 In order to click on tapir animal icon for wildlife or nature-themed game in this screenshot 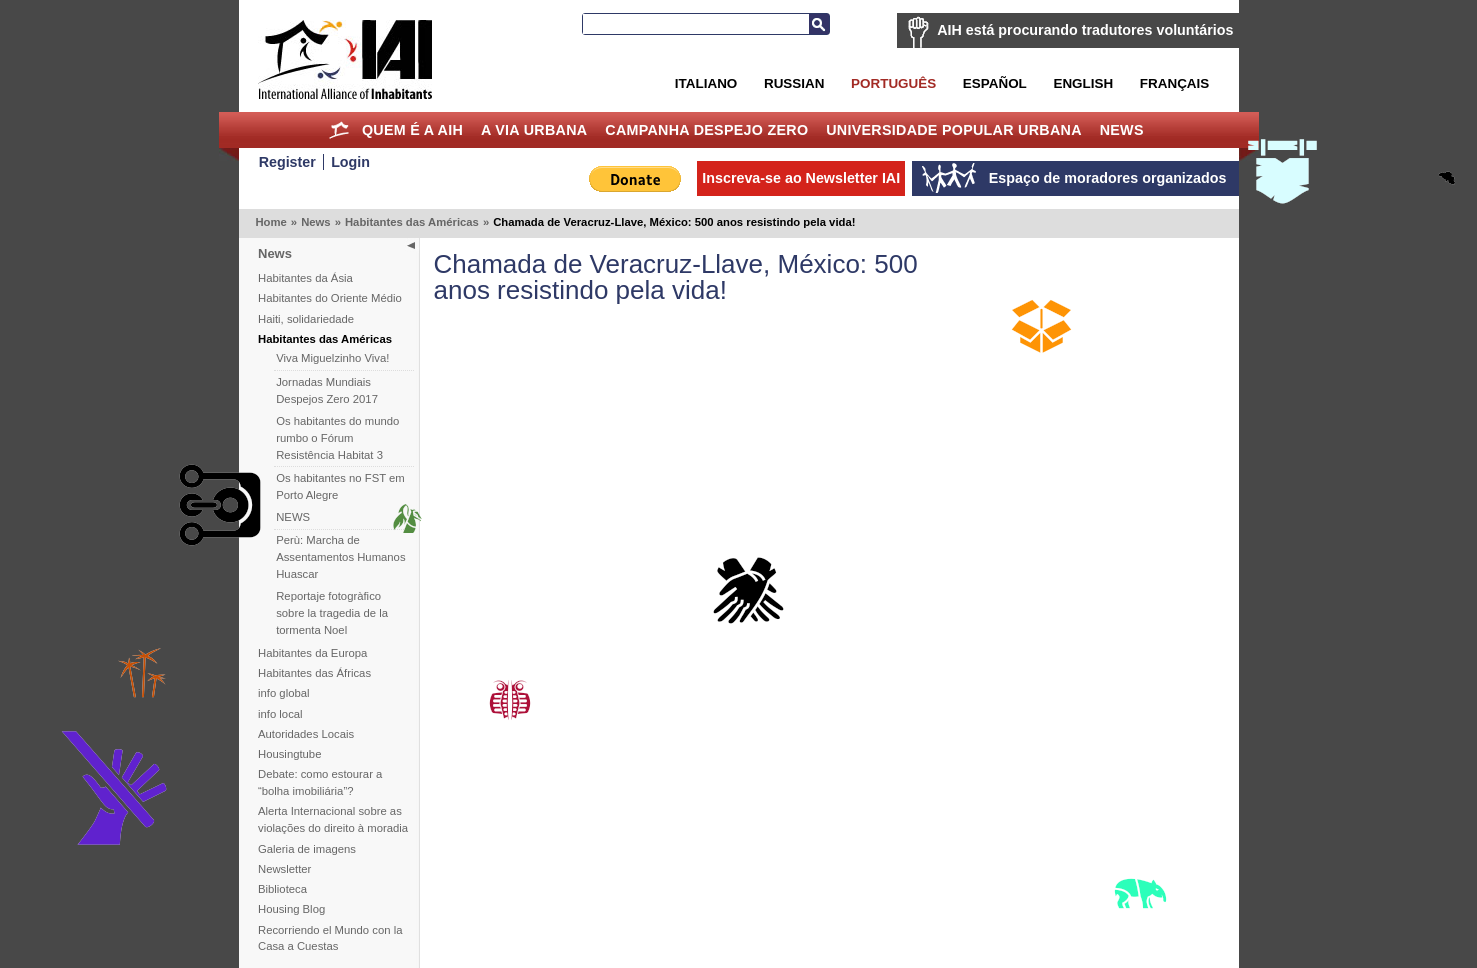, I will do `click(1140, 893)`.